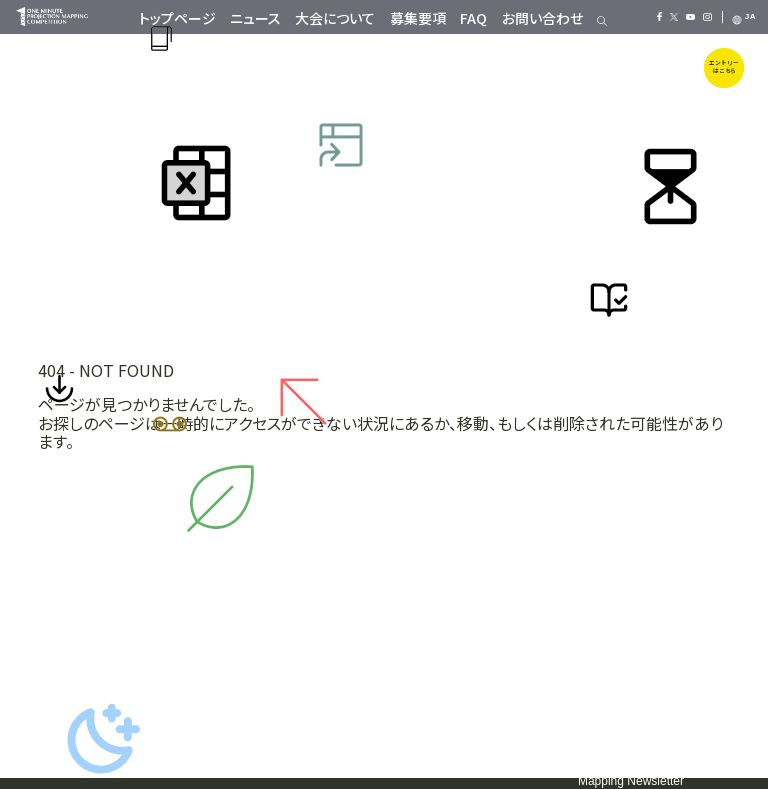 The height and width of the screenshot is (789, 768). I want to click on enable dark mode or night theme, so click(101, 740).